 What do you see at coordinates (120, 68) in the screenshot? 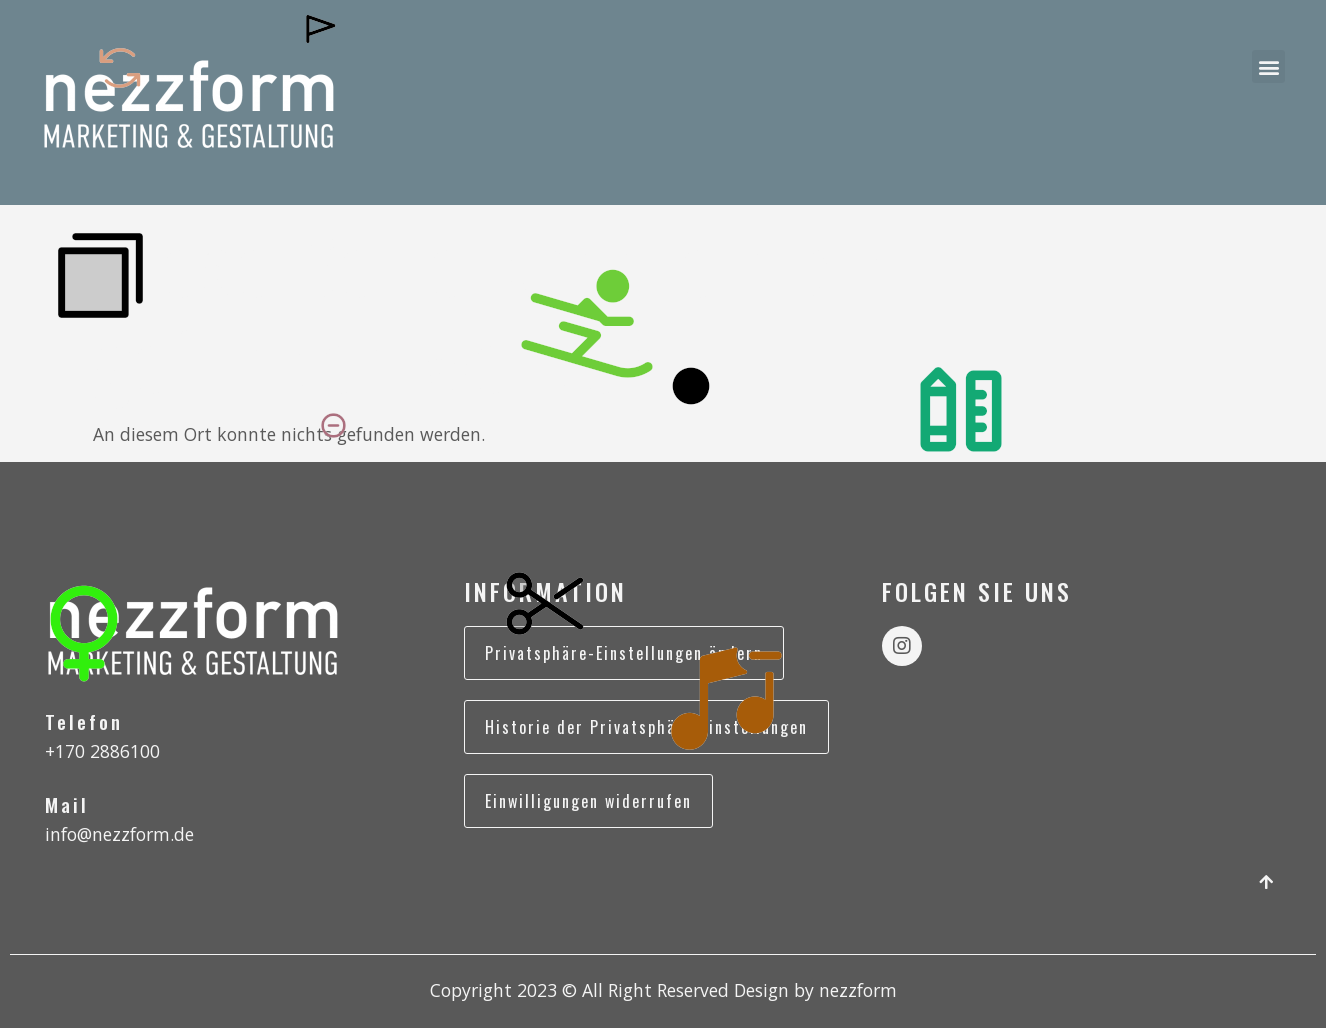
I see `refresh or reload content` at bounding box center [120, 68].